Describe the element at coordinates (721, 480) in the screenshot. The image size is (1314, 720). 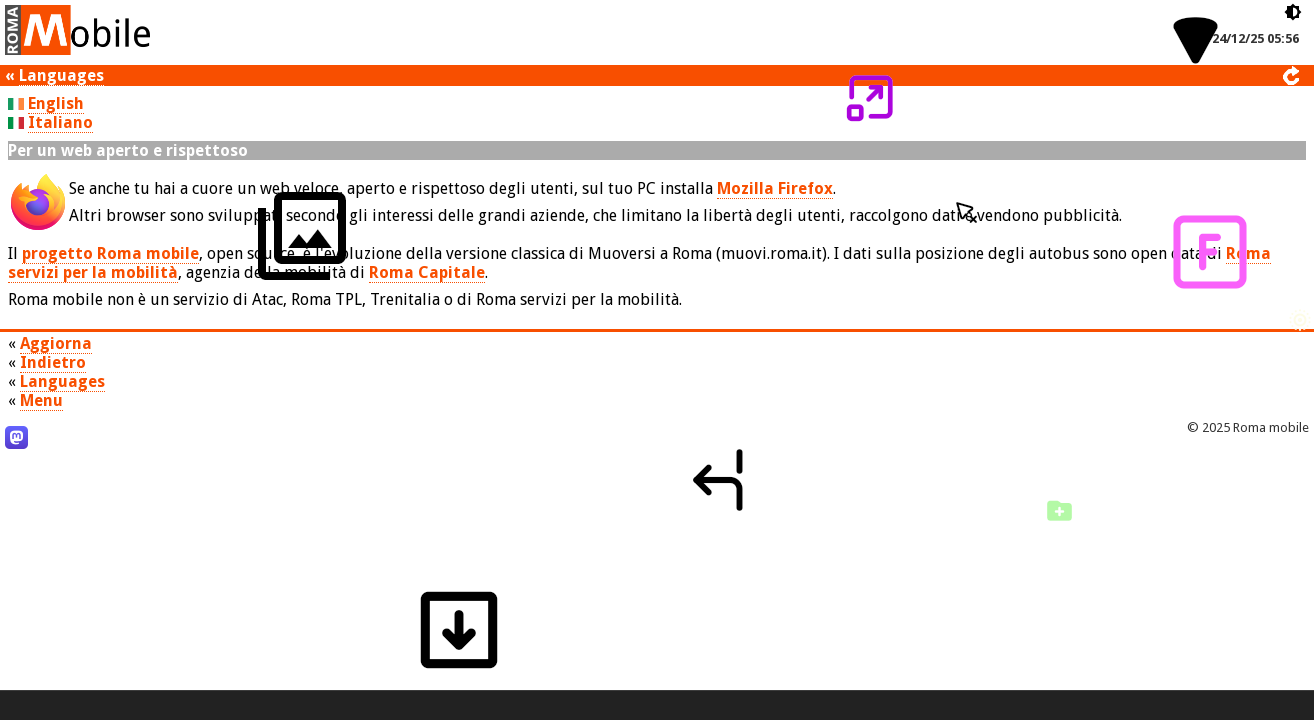
I see `take the next left turn` at that location.